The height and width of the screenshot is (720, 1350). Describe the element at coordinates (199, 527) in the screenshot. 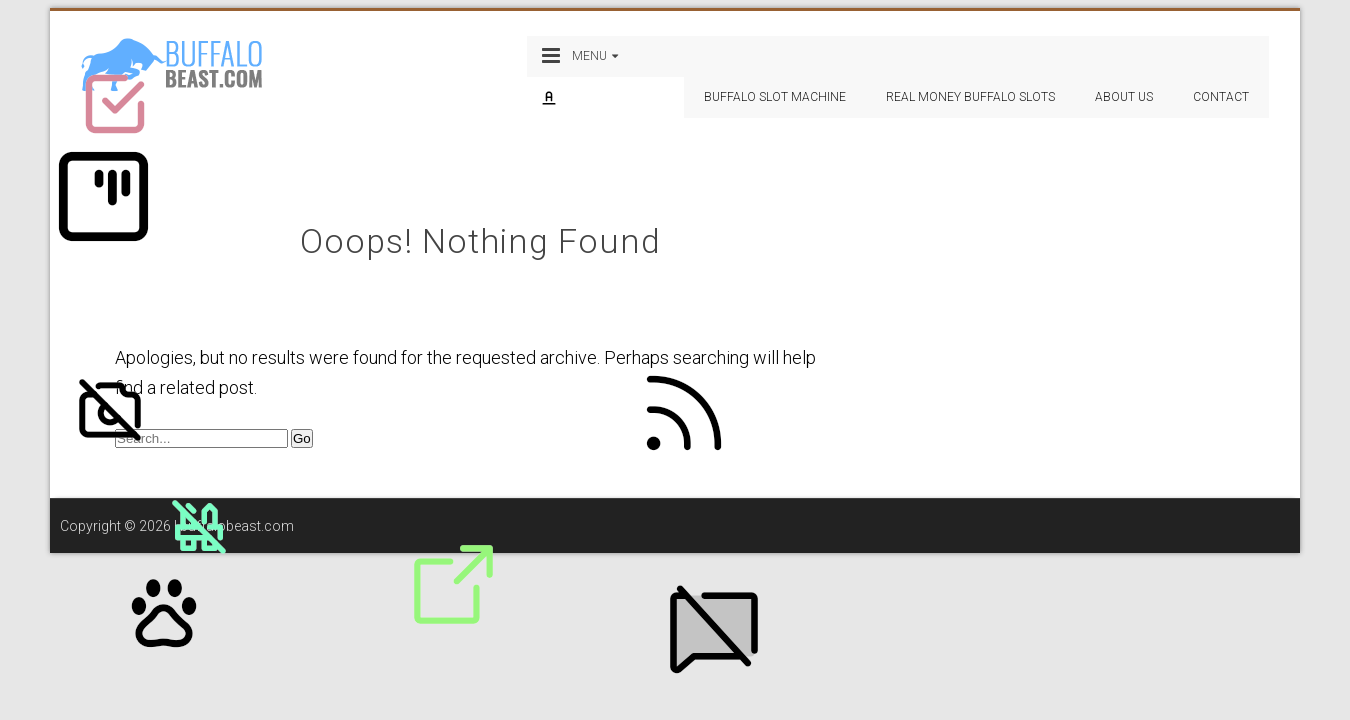

I see `disable boundary or perimeter settings` at that location.